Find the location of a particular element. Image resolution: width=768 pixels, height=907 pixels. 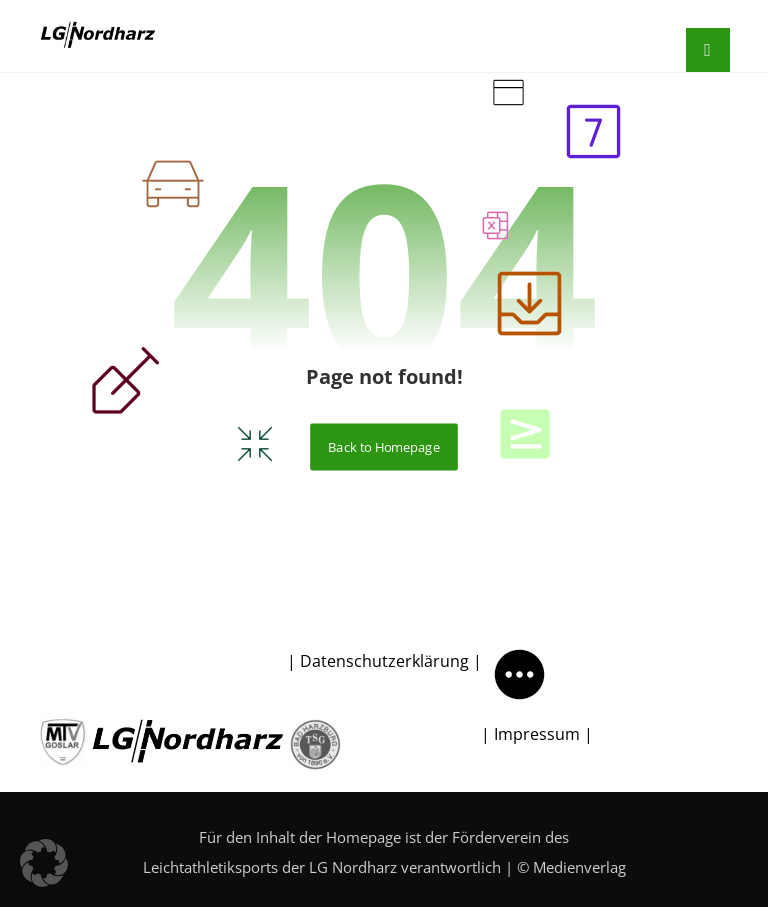

greater than or equal to mathematical operator is located at coordinates (525, 434).